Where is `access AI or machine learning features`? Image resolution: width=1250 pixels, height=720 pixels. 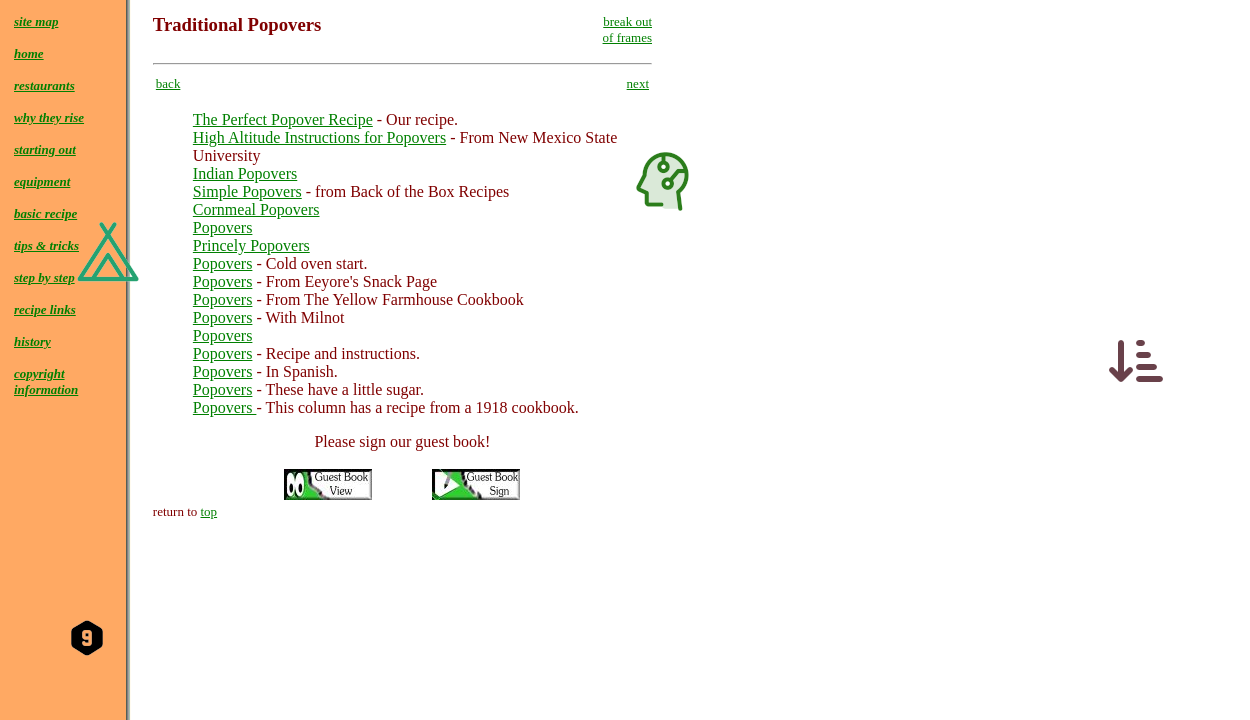 access AI or machine learning features is located at coordinates (663, 181).